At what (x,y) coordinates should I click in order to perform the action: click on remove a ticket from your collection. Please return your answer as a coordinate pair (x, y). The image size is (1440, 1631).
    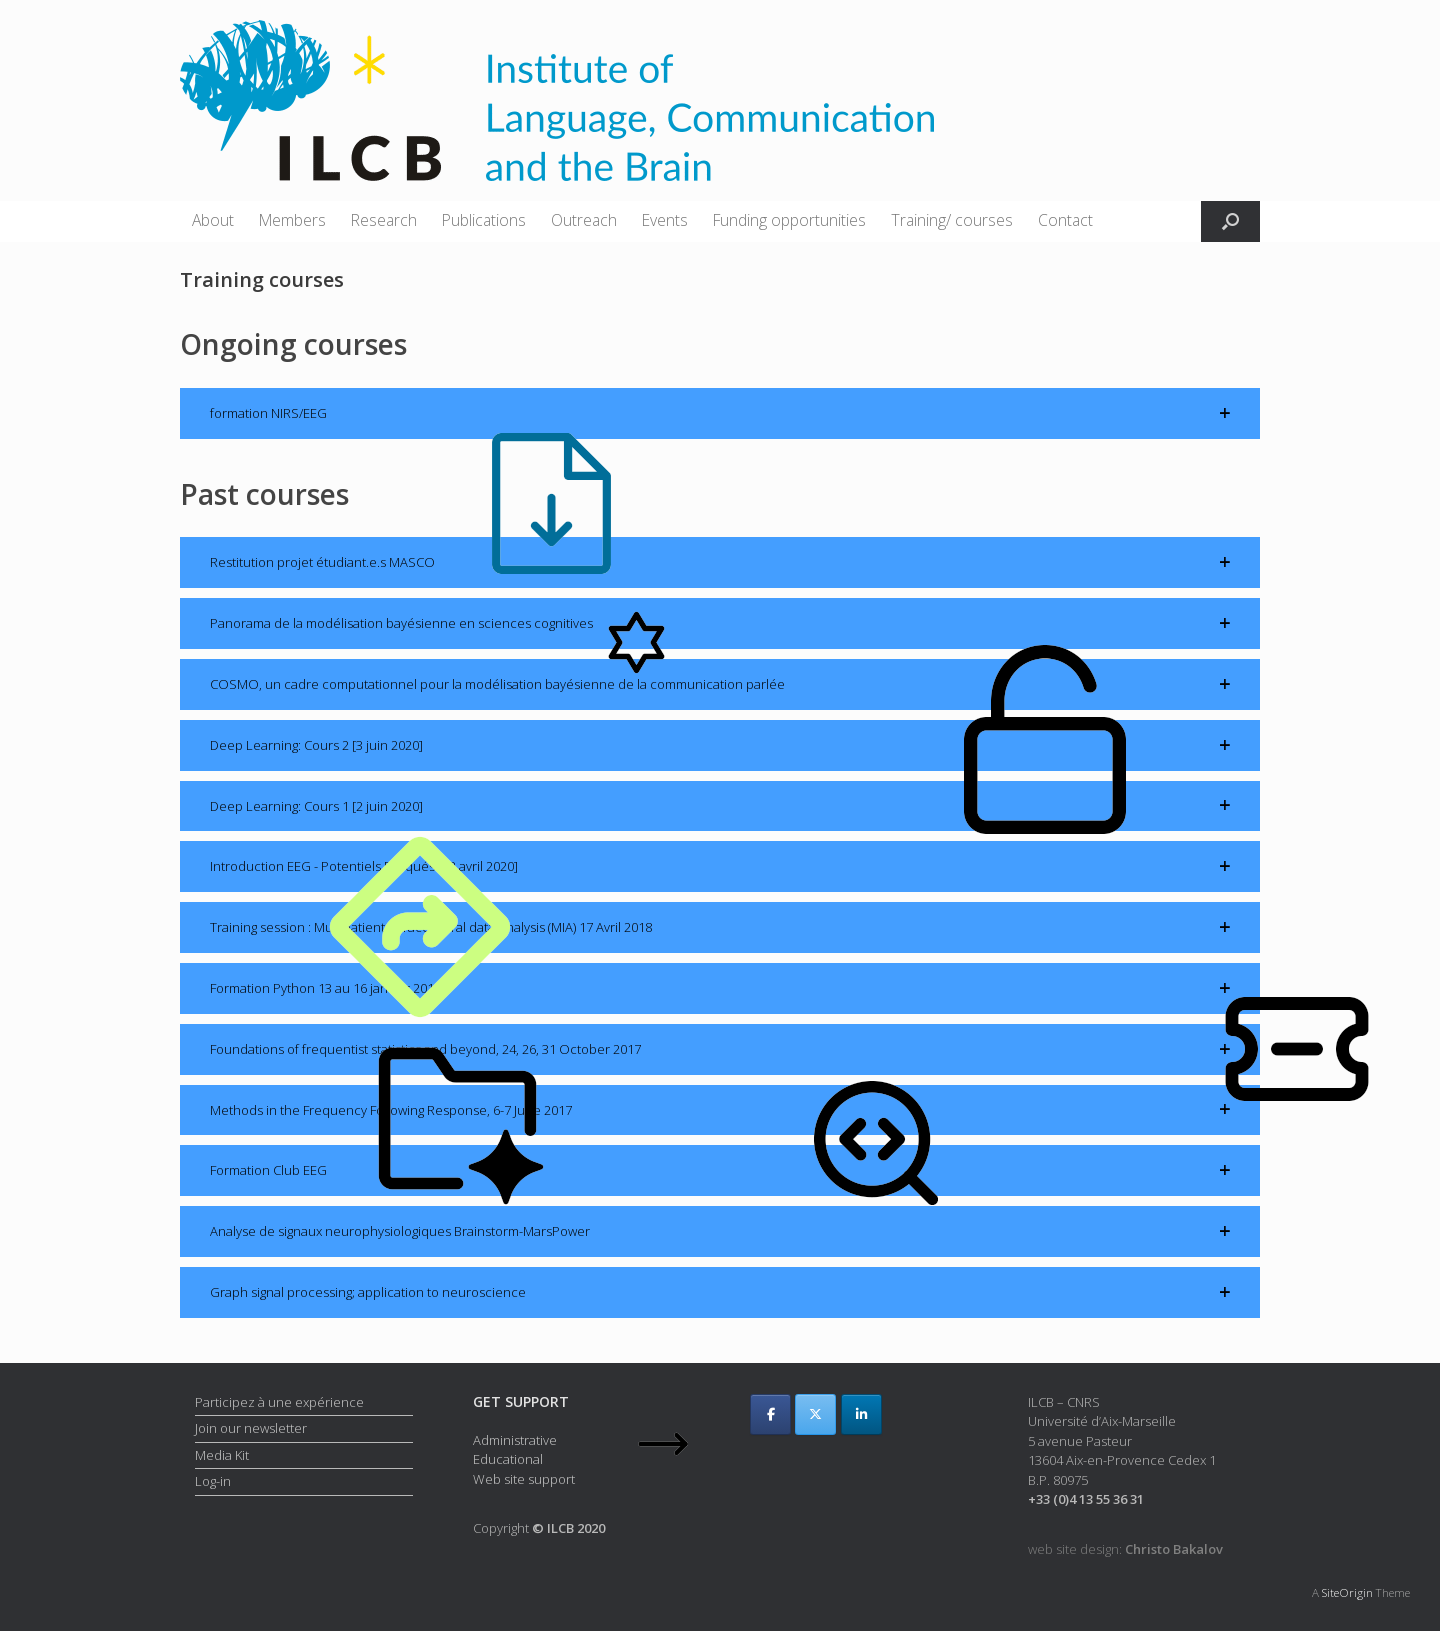
    Looking at the image, I should click on (1297, 1049).